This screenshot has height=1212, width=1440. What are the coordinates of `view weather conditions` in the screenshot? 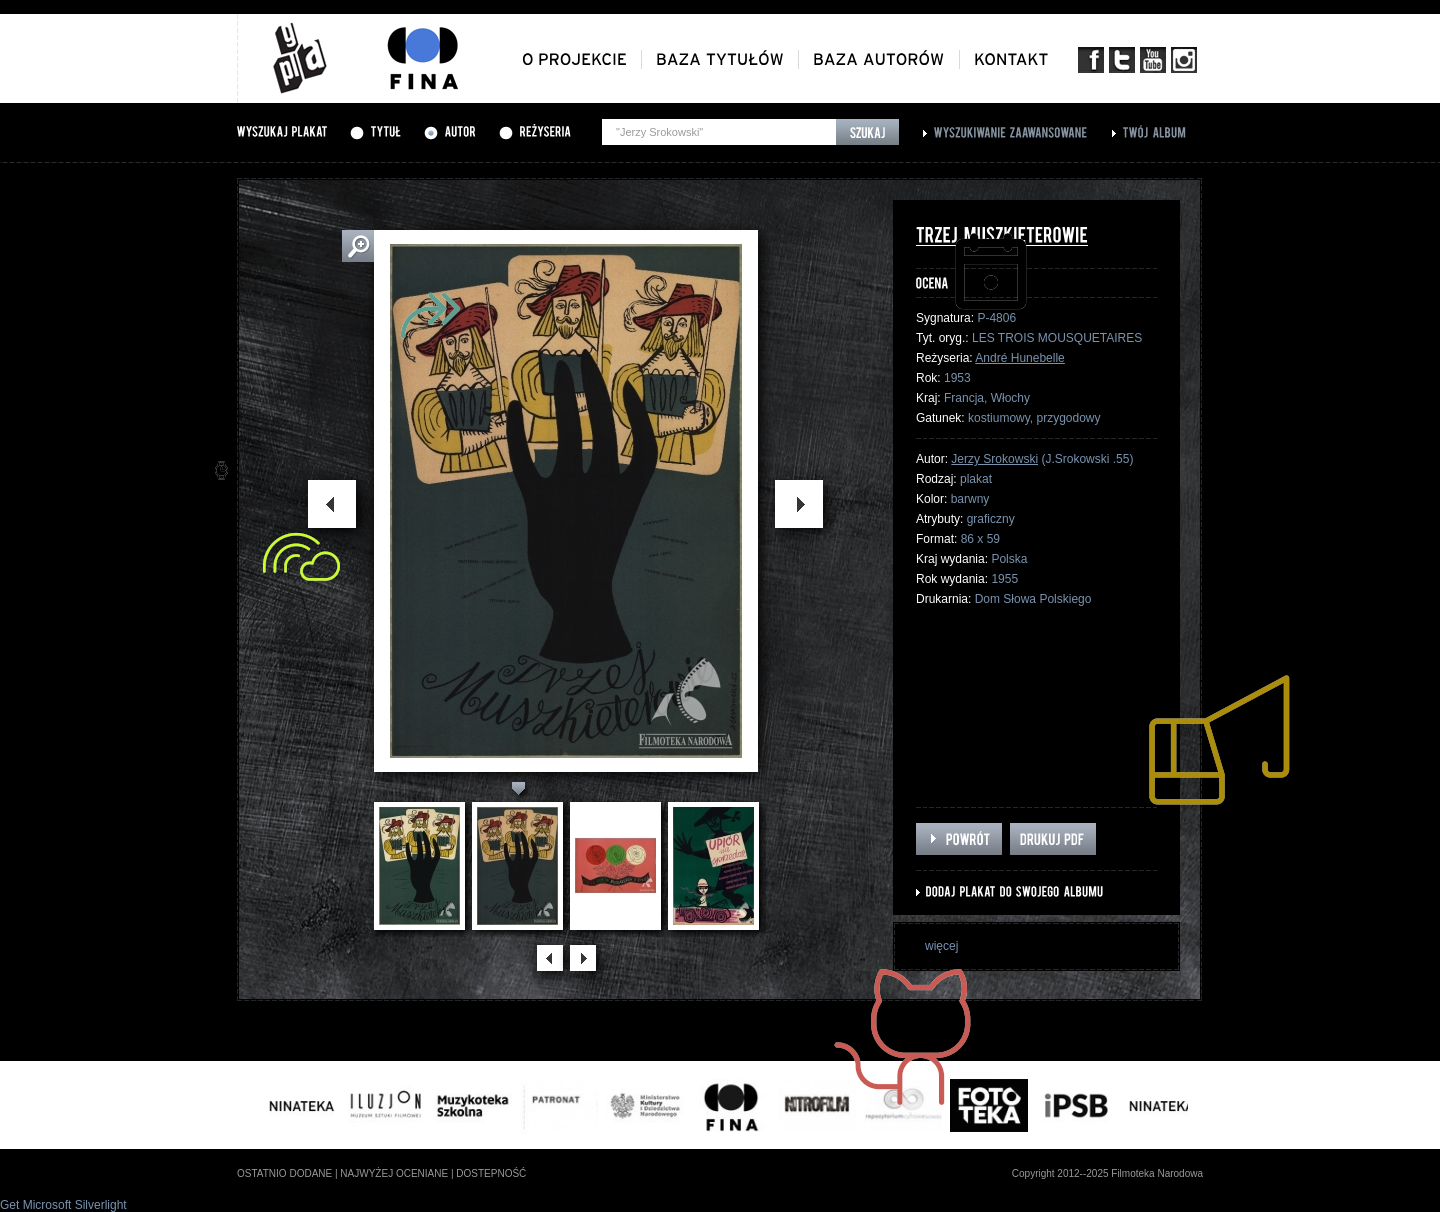 It's located at (301, 555).